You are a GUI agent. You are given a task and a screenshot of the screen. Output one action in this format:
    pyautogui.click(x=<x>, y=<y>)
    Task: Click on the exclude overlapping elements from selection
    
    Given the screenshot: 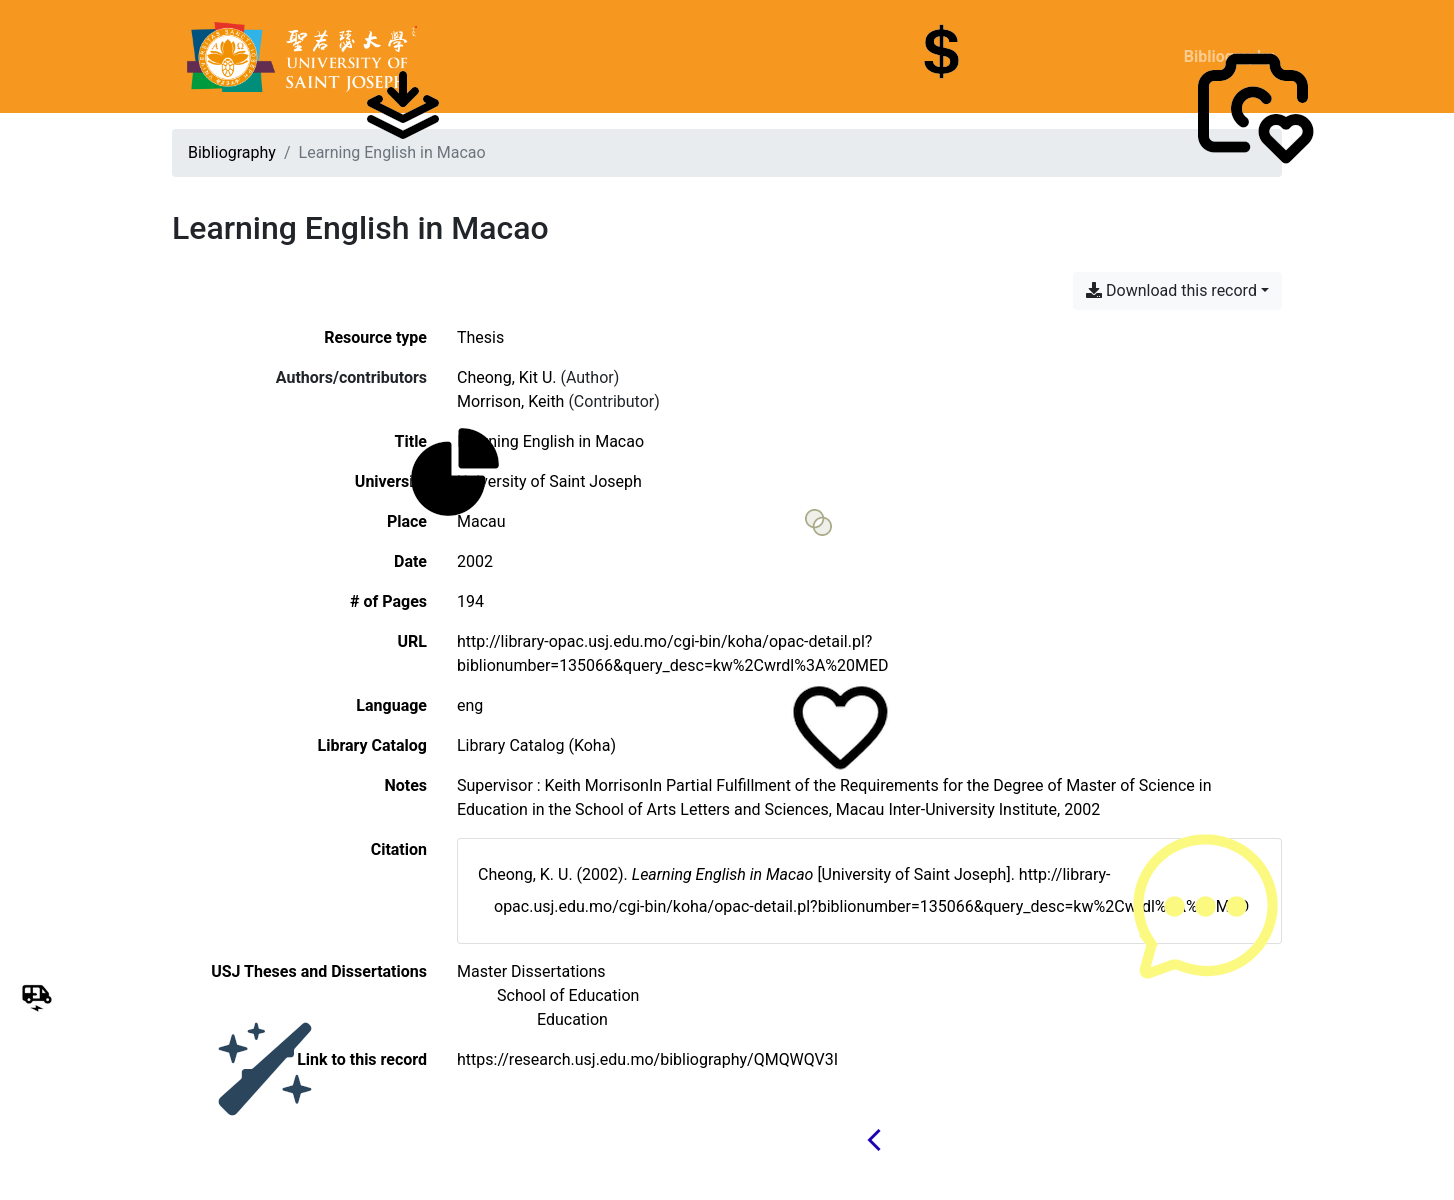 What is the action you would take?
    pyautogui.click(x=818, y=522)
    